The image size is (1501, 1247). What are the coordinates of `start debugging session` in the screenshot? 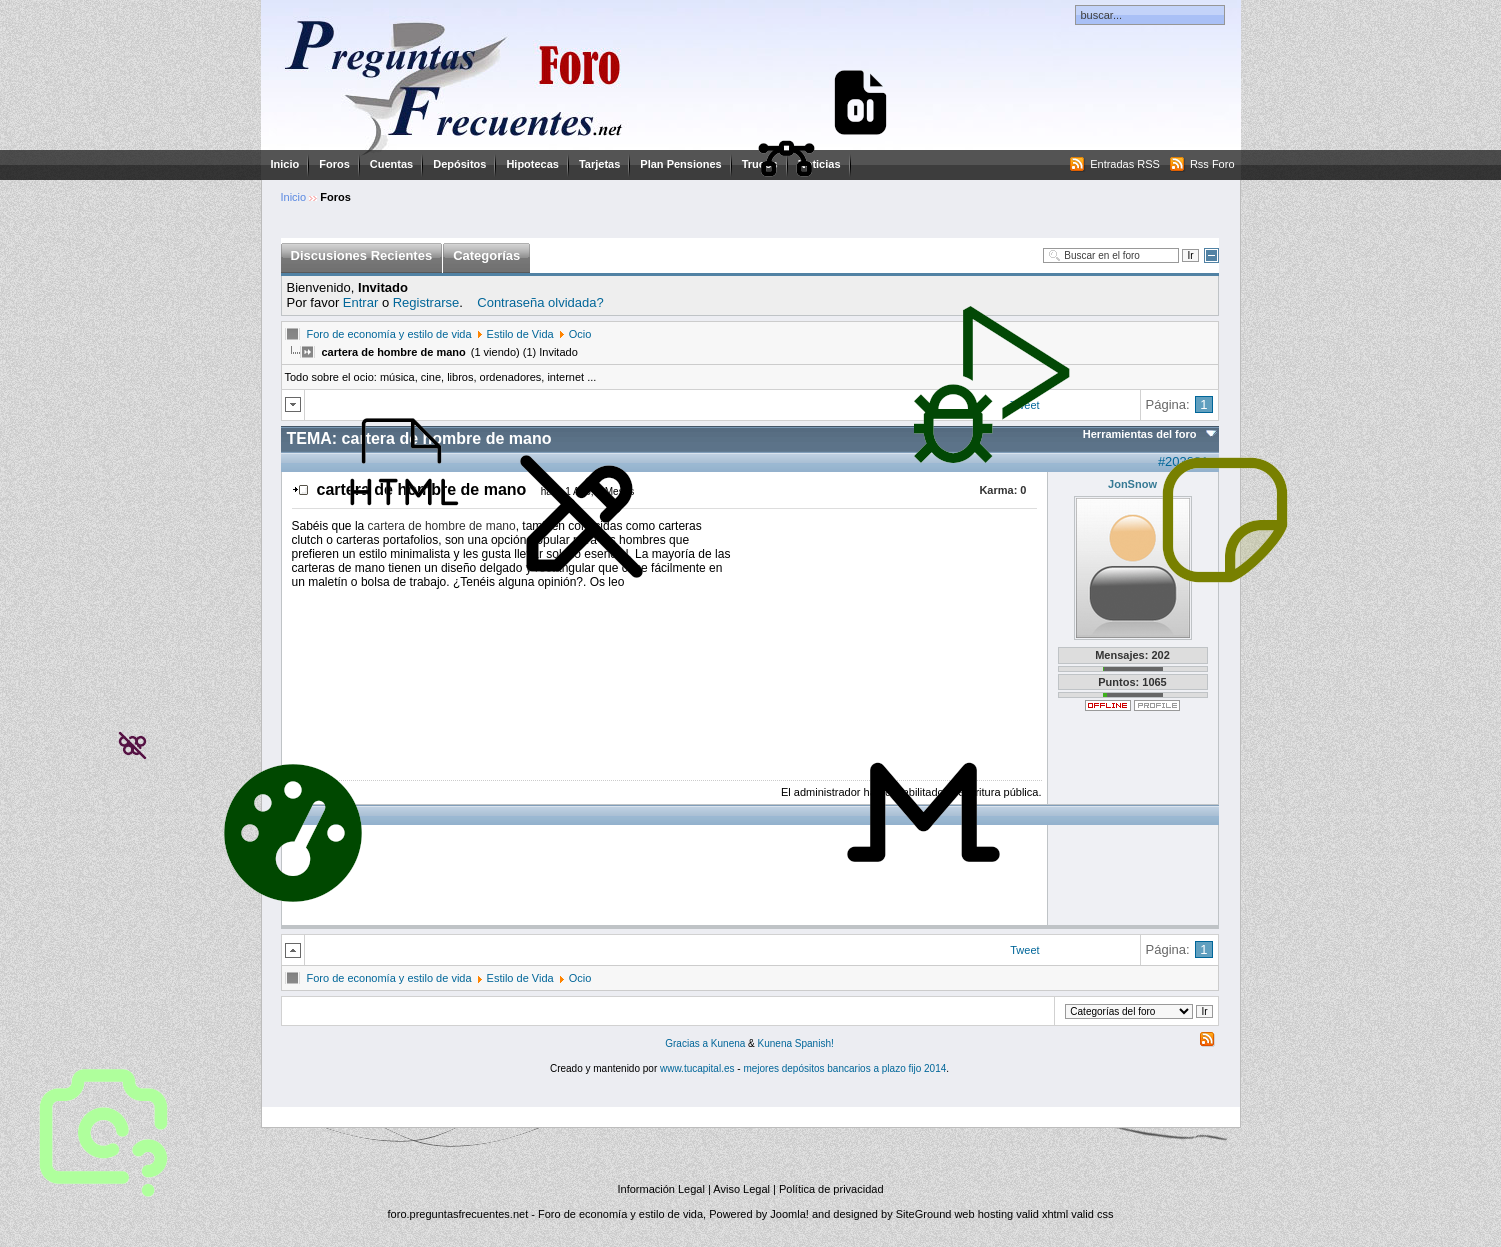 It's located at (992, 384).